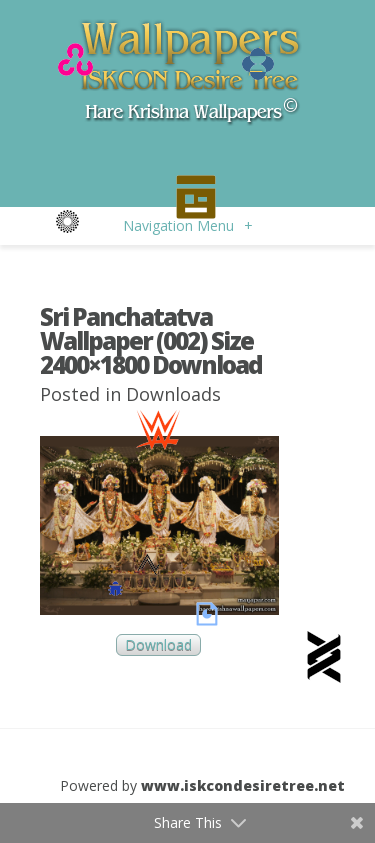 The height and width of the screenshot is (843, 375). What do you see at coordinates (158, 430) in the screenshot?
I see `WWE official logo` at bounding box center [158, 430].